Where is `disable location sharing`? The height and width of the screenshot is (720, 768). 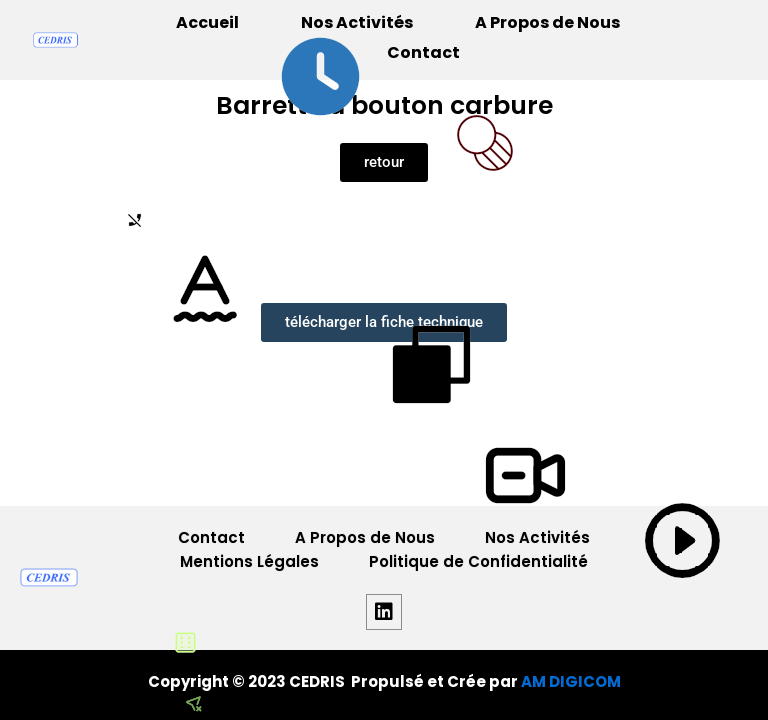
disable location sharing is located at coordinates (193, 703).